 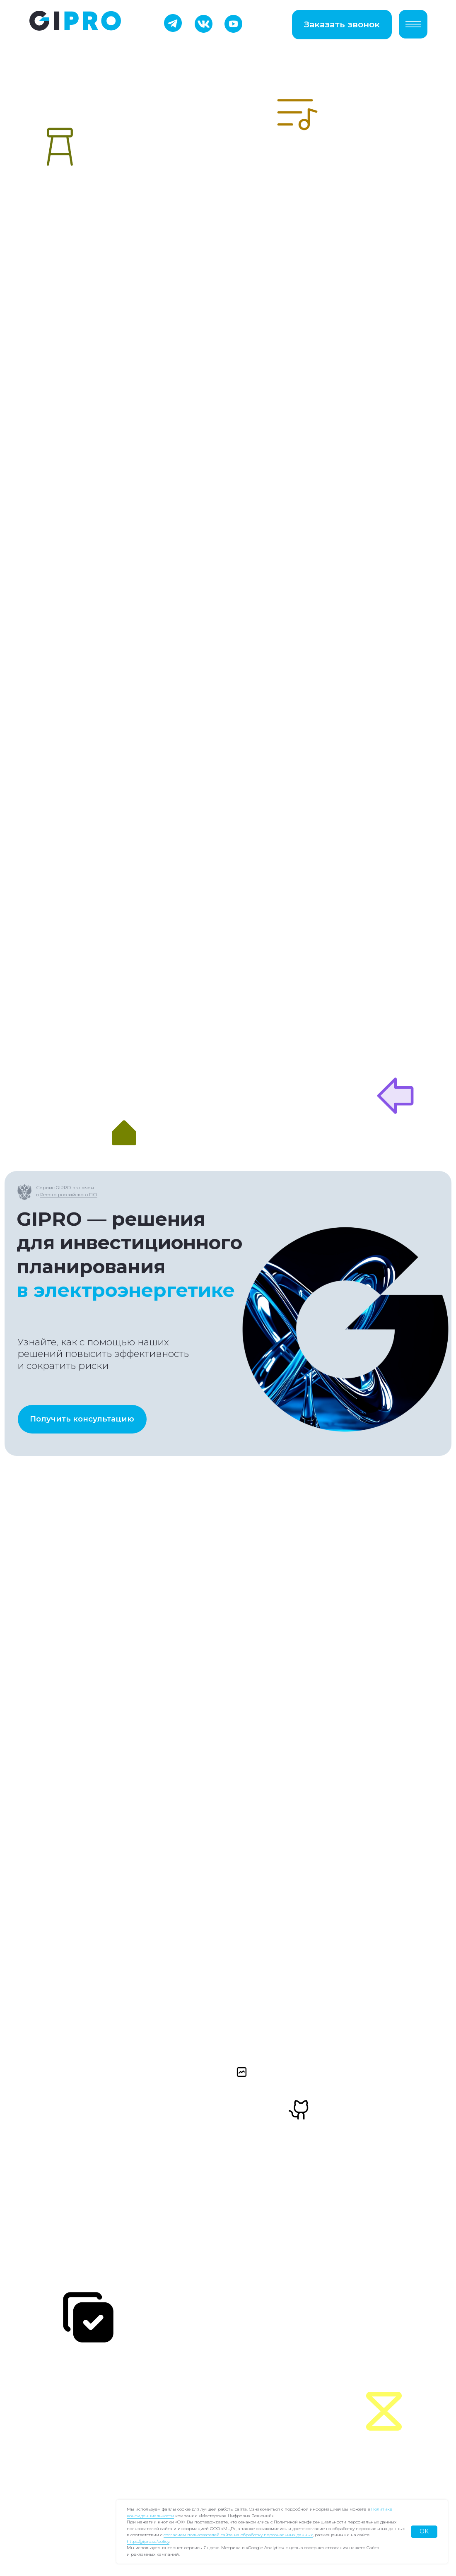 What do you see at coordinates (300, 2109) in the screenshot?
I see `view project on github` at bounding box center [300, 2109].